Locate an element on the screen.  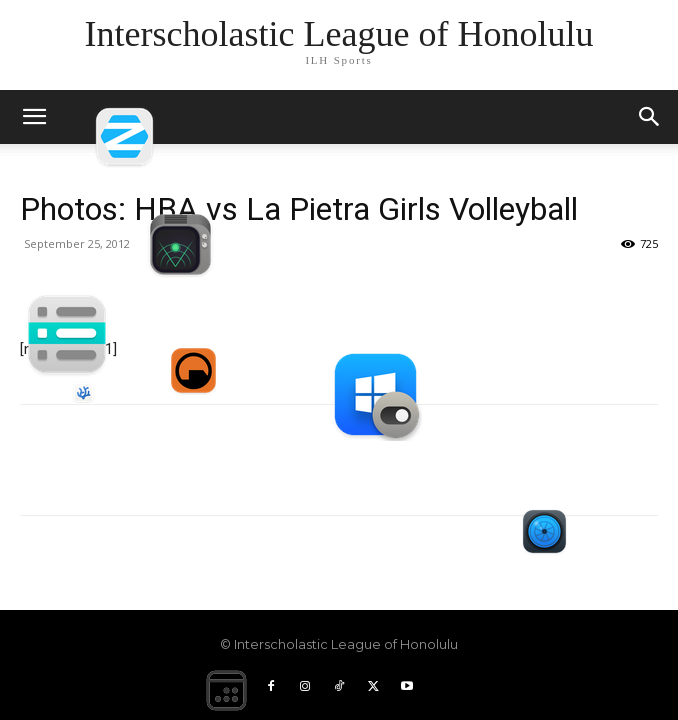
open digikam photo management app is located at coordinates (544, 531).